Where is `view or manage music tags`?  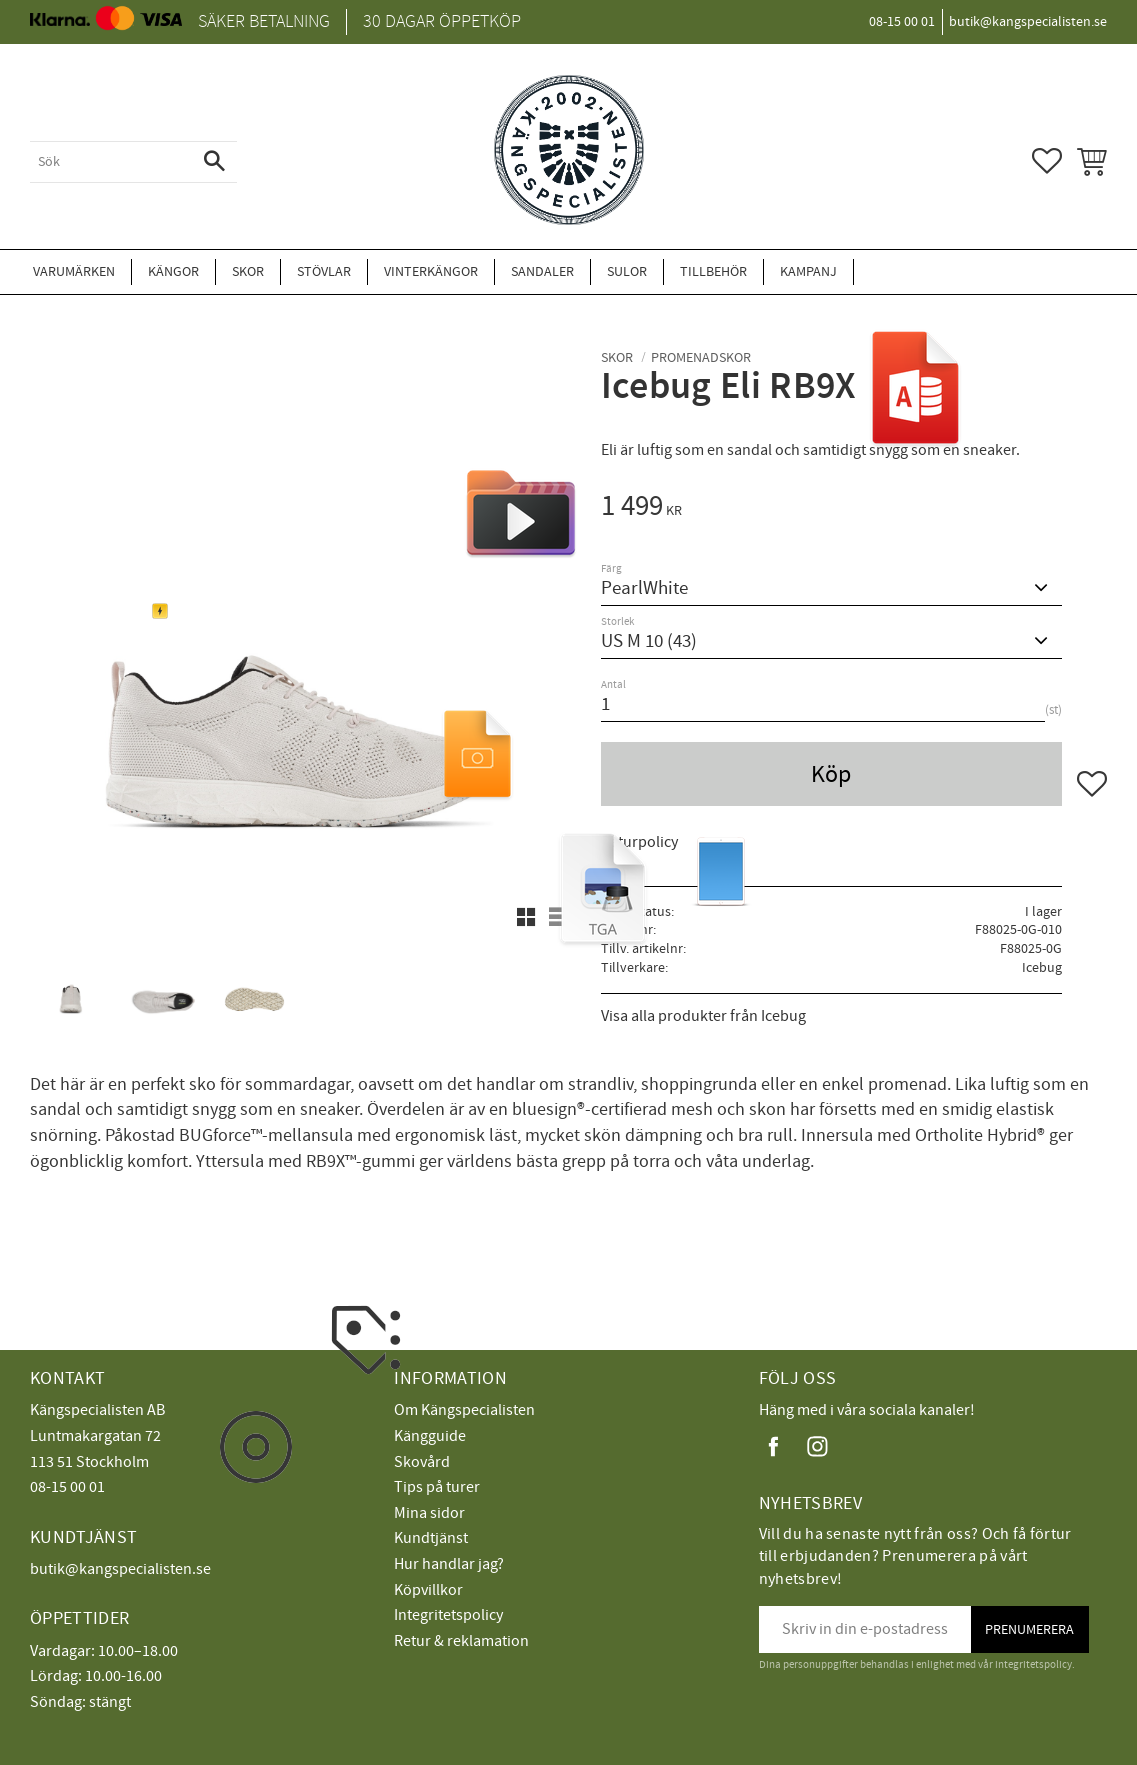 view or manage music tags is located at coordinates (366, 1340).